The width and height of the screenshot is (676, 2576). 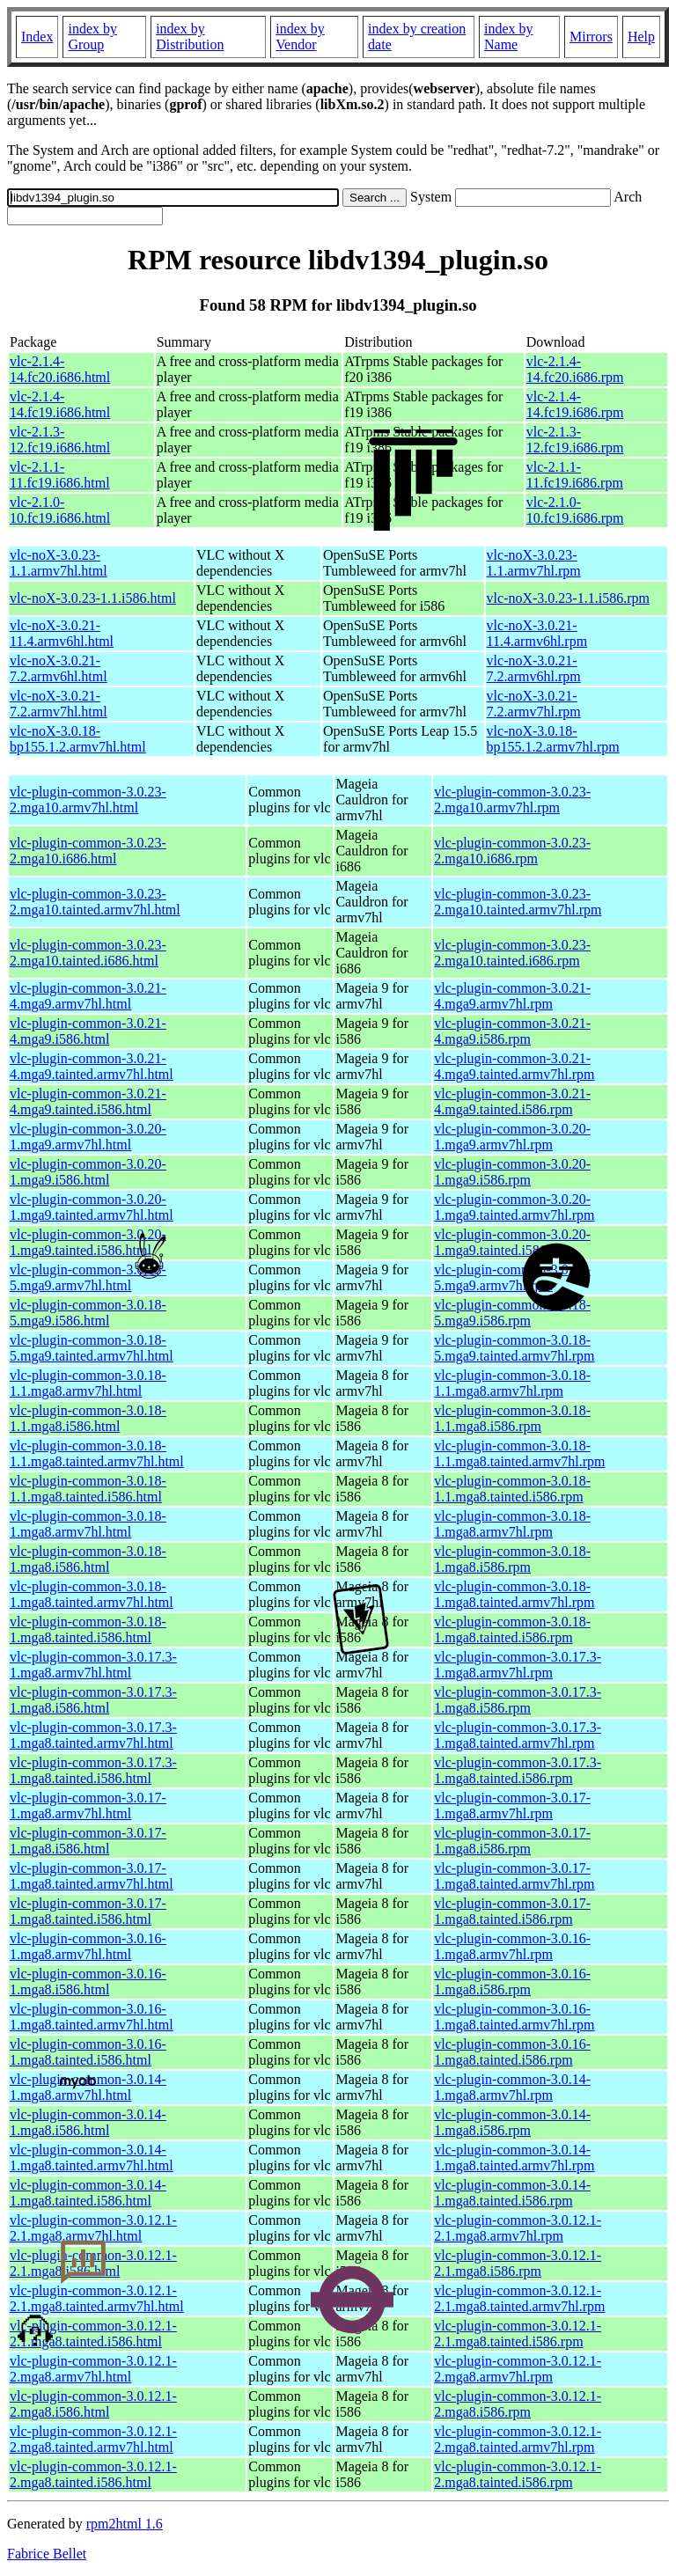 What do you see at coordinates (556, 1277) in the screenshot?
I see `pay with alipay` at bounding box center [556, 1277].